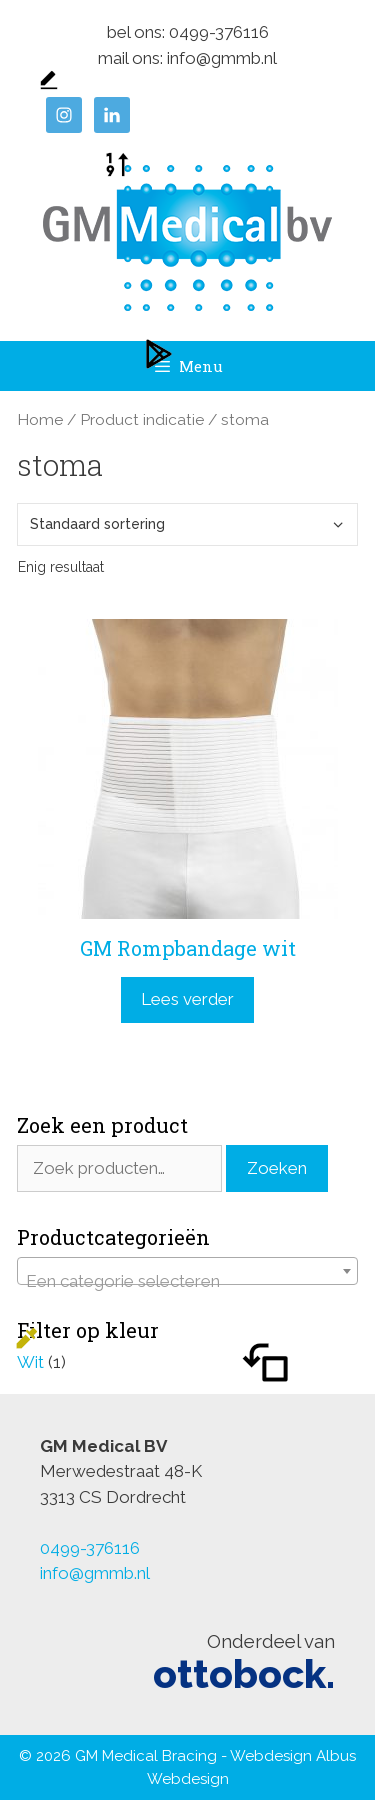  What do you see at coordinates (27, 1338) in the screenshot?
I see `color picker tool` at bounding box center [27, 1338].